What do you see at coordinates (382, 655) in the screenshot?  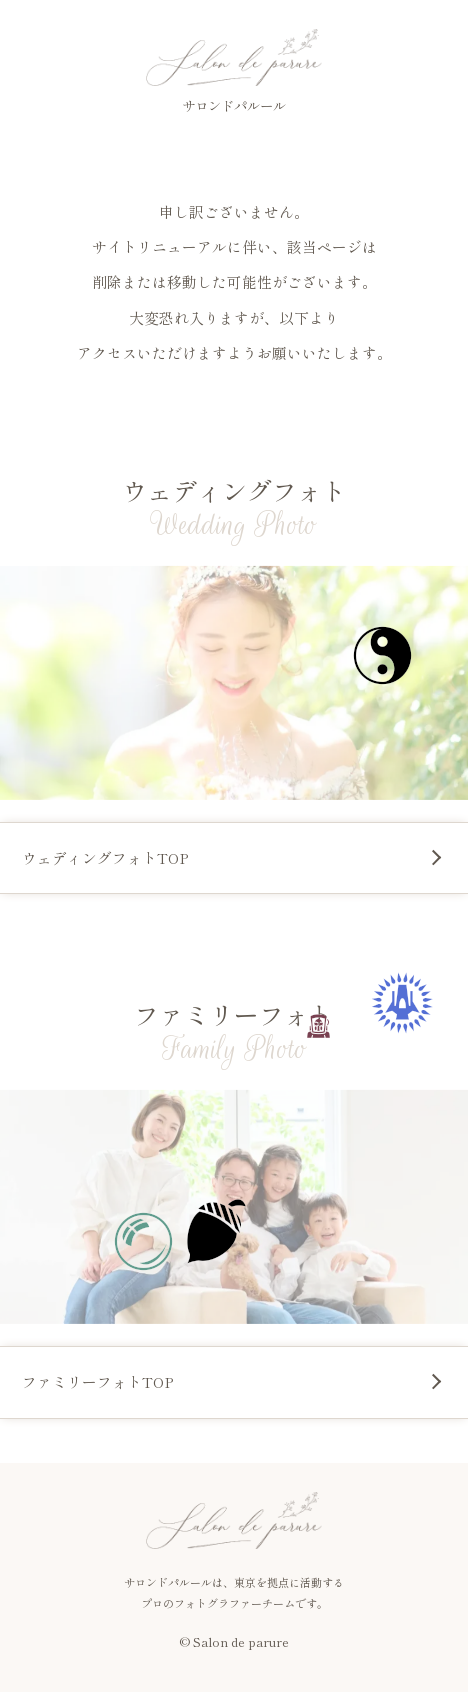 I see `toggle balance or harmony settings` at bounding box center [382, 655].